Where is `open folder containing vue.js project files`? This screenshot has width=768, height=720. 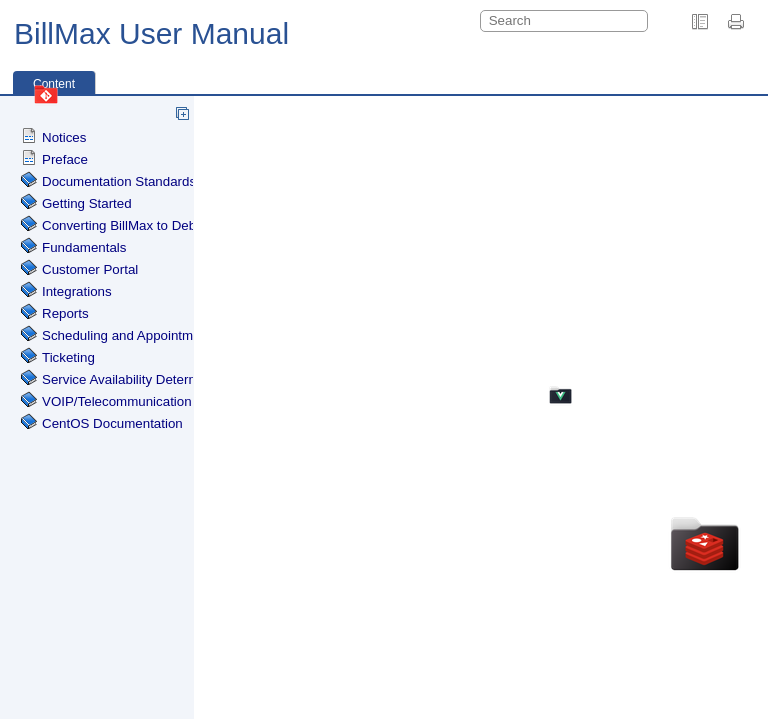 open folder containing vue.js project files is located at coordinates (560, 395).